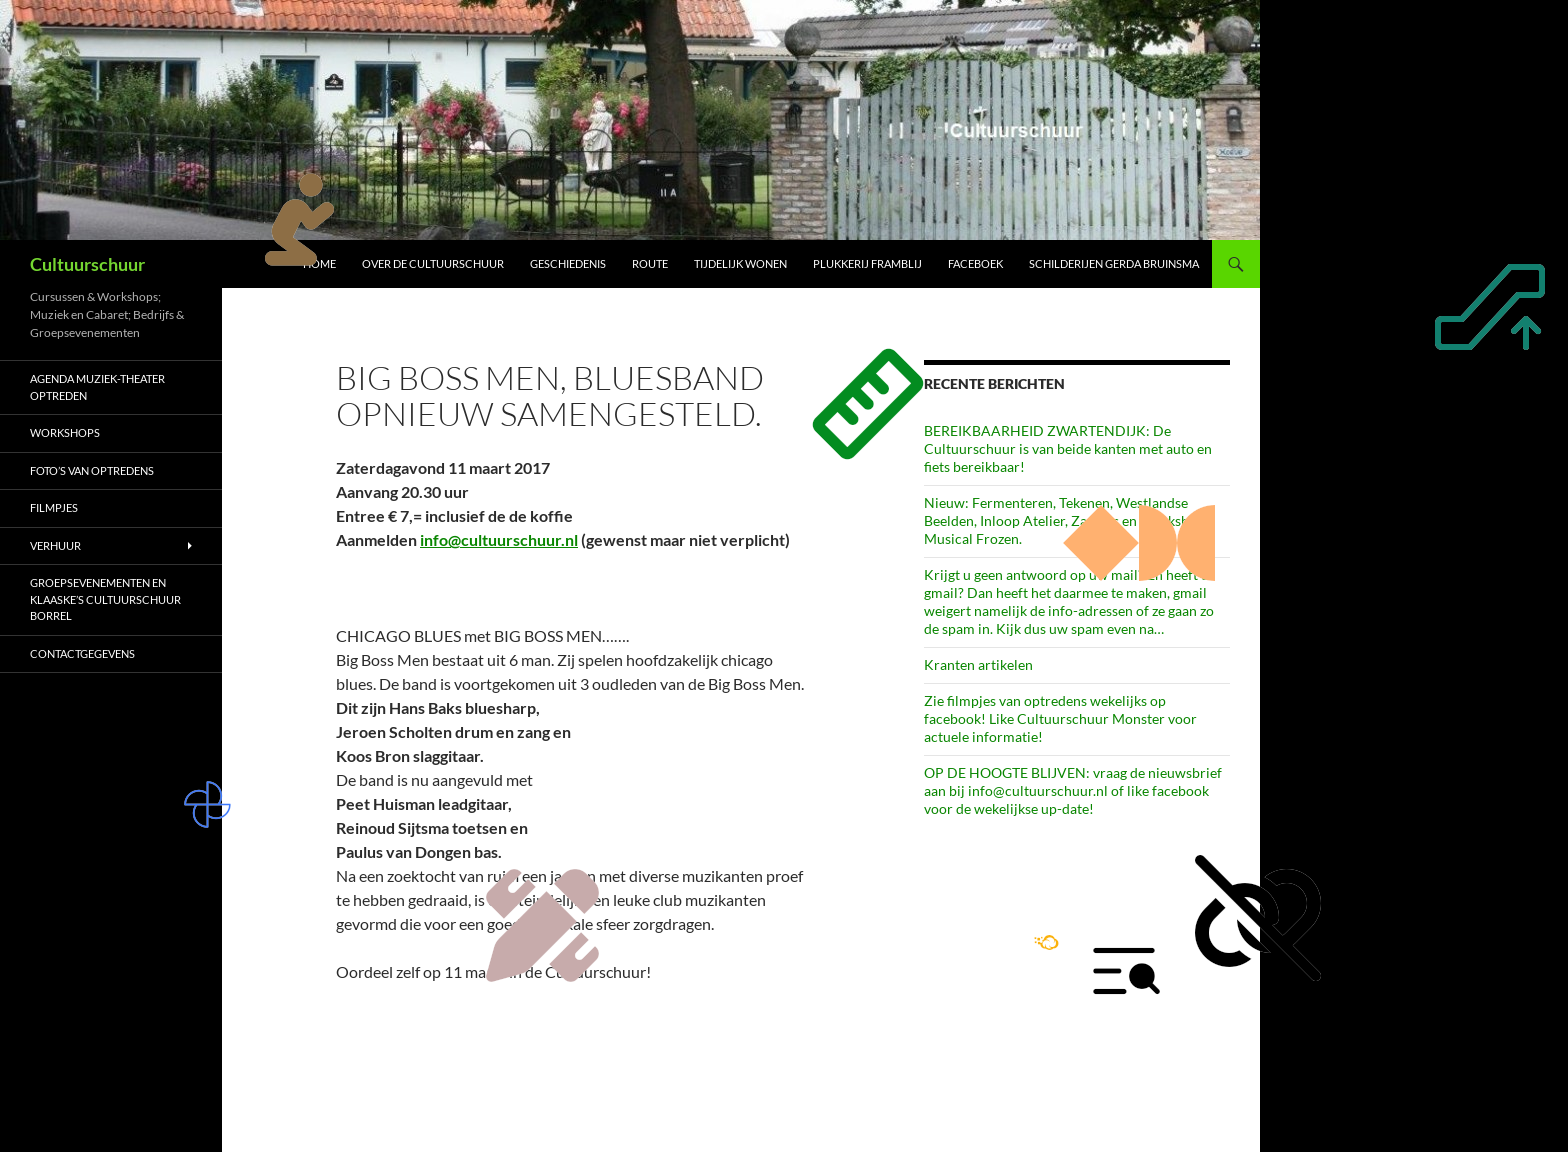 This screenshot has height=1152, width=1568. I want to click on innosoft company logo, so click(1139, 543).